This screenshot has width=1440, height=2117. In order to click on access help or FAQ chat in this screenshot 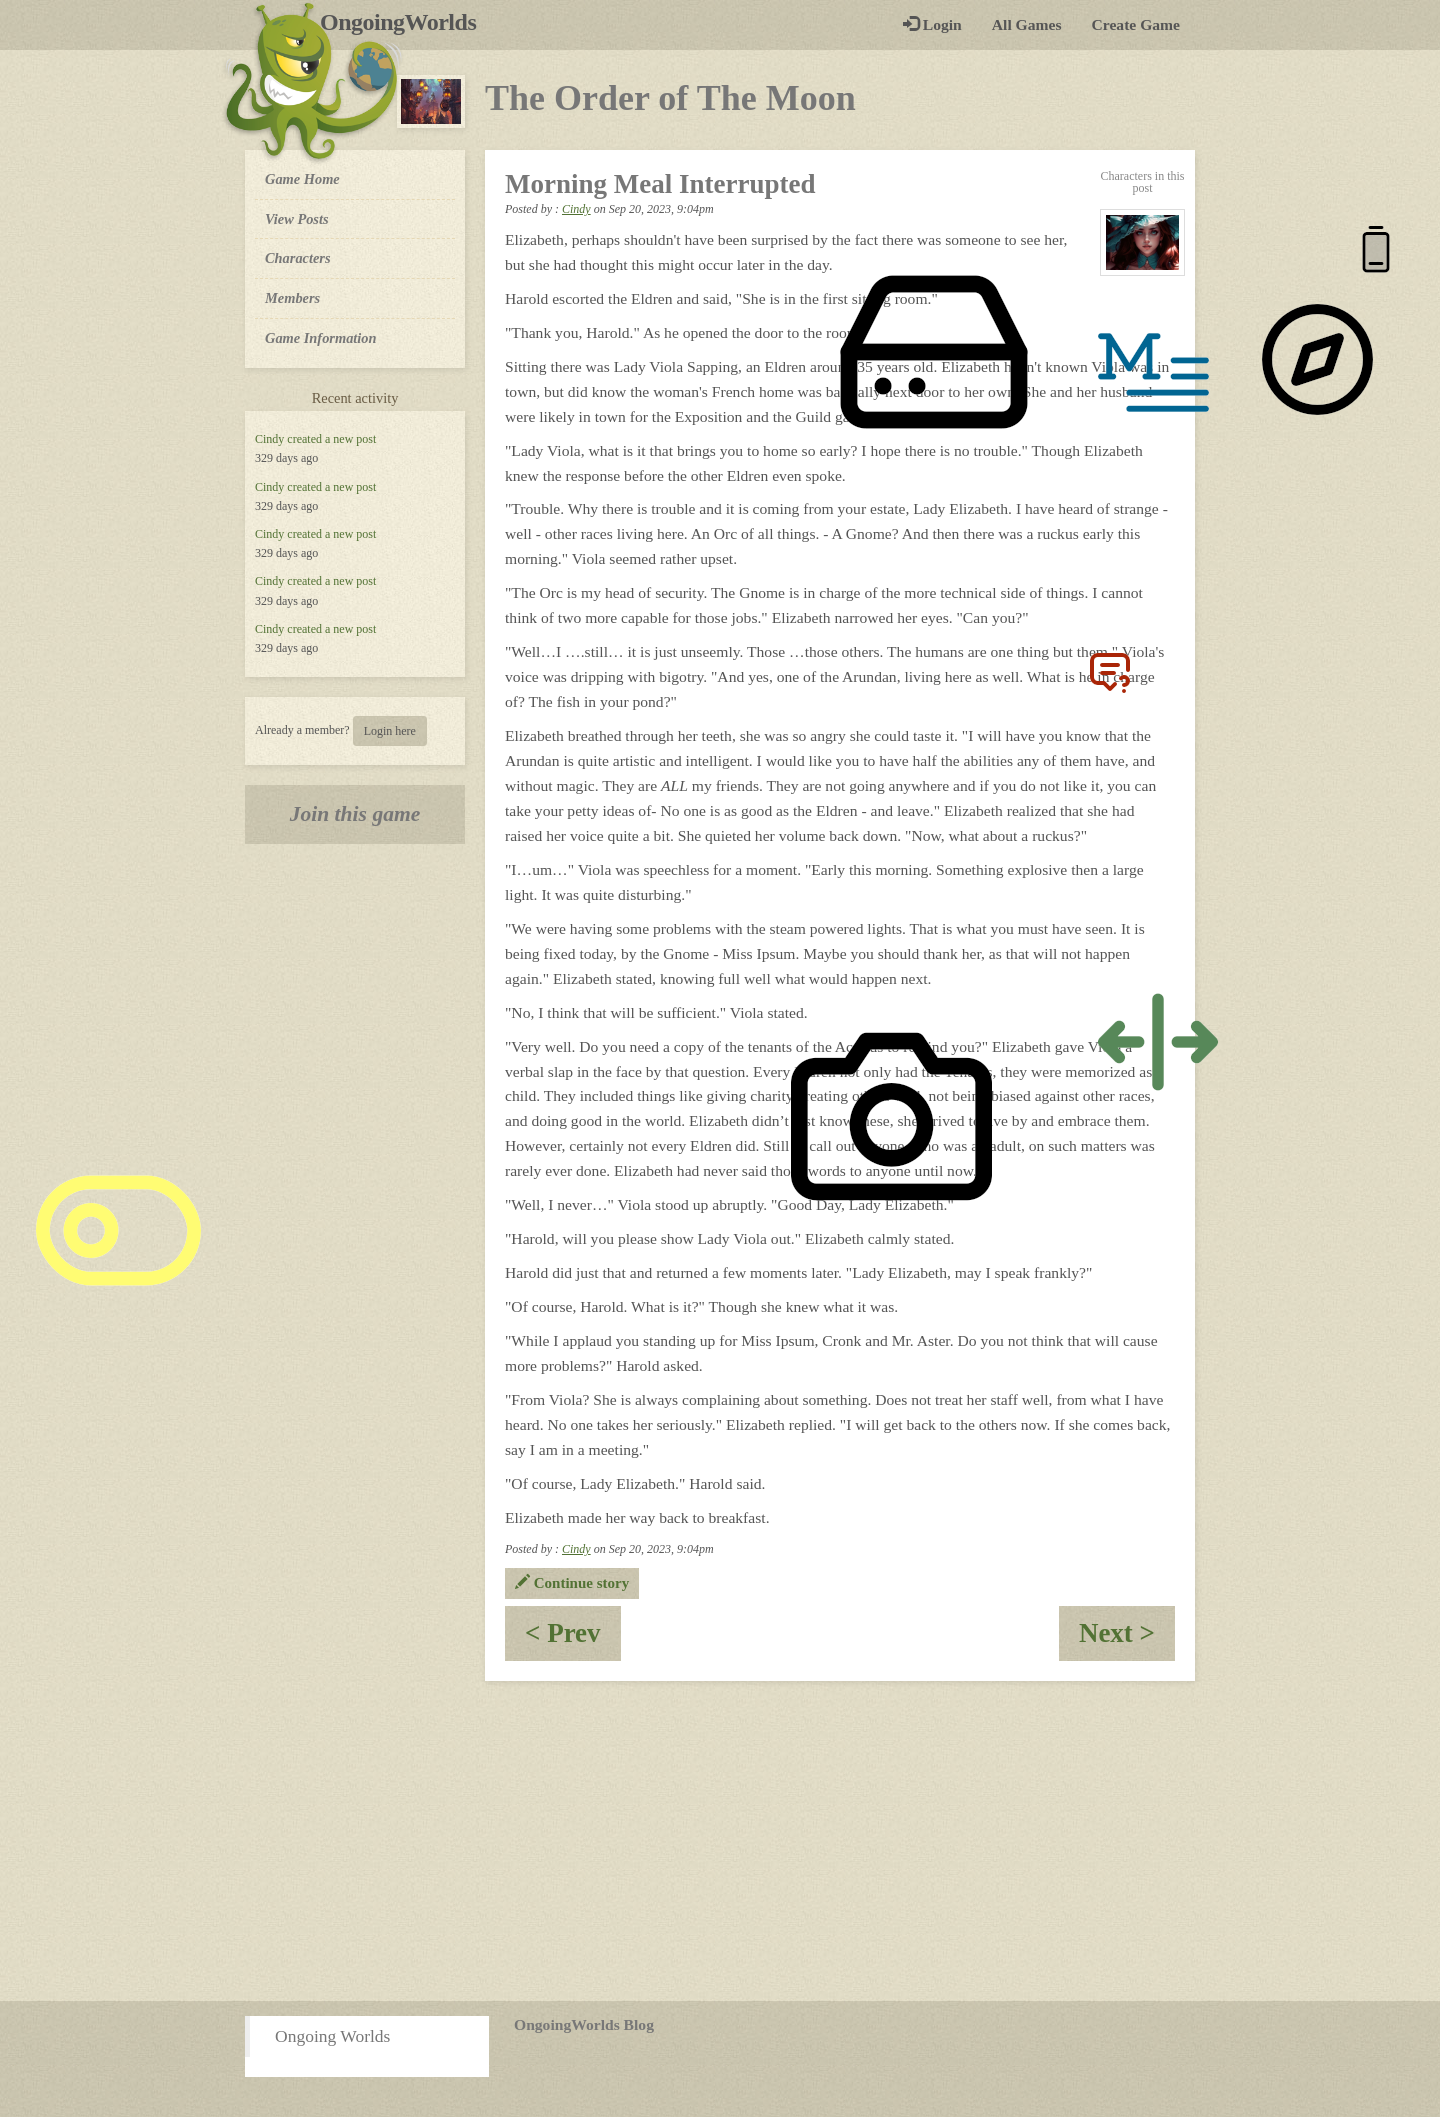, I will do `click(1110, 671)`.